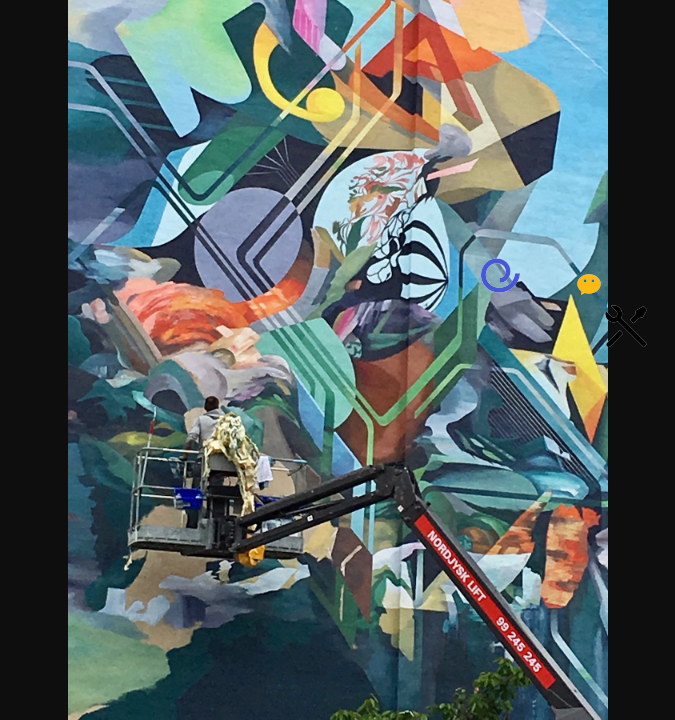 The width and height of the screenshot is (675, 720). What do you see at coordinates (500, 275) in the screenshot?
I see `every.org logo` at bounding box center [500, 275].